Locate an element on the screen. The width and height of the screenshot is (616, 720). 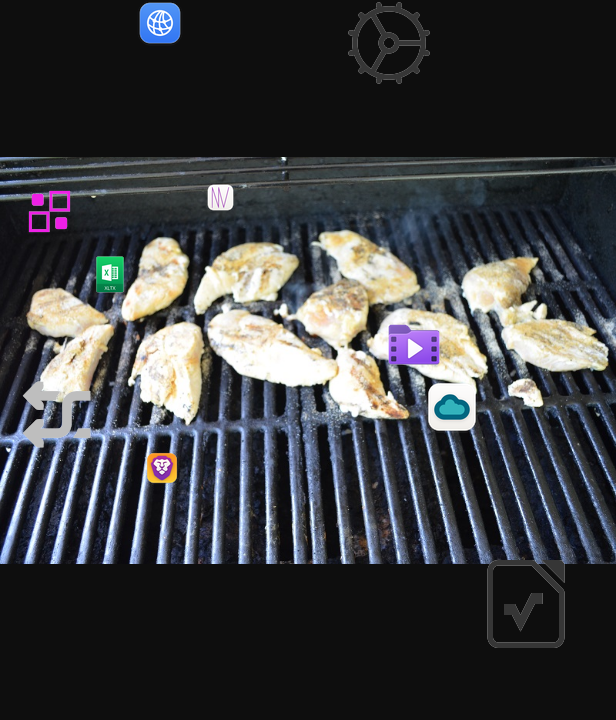
launch brave nightly browser is located at coordinates (162, 468).